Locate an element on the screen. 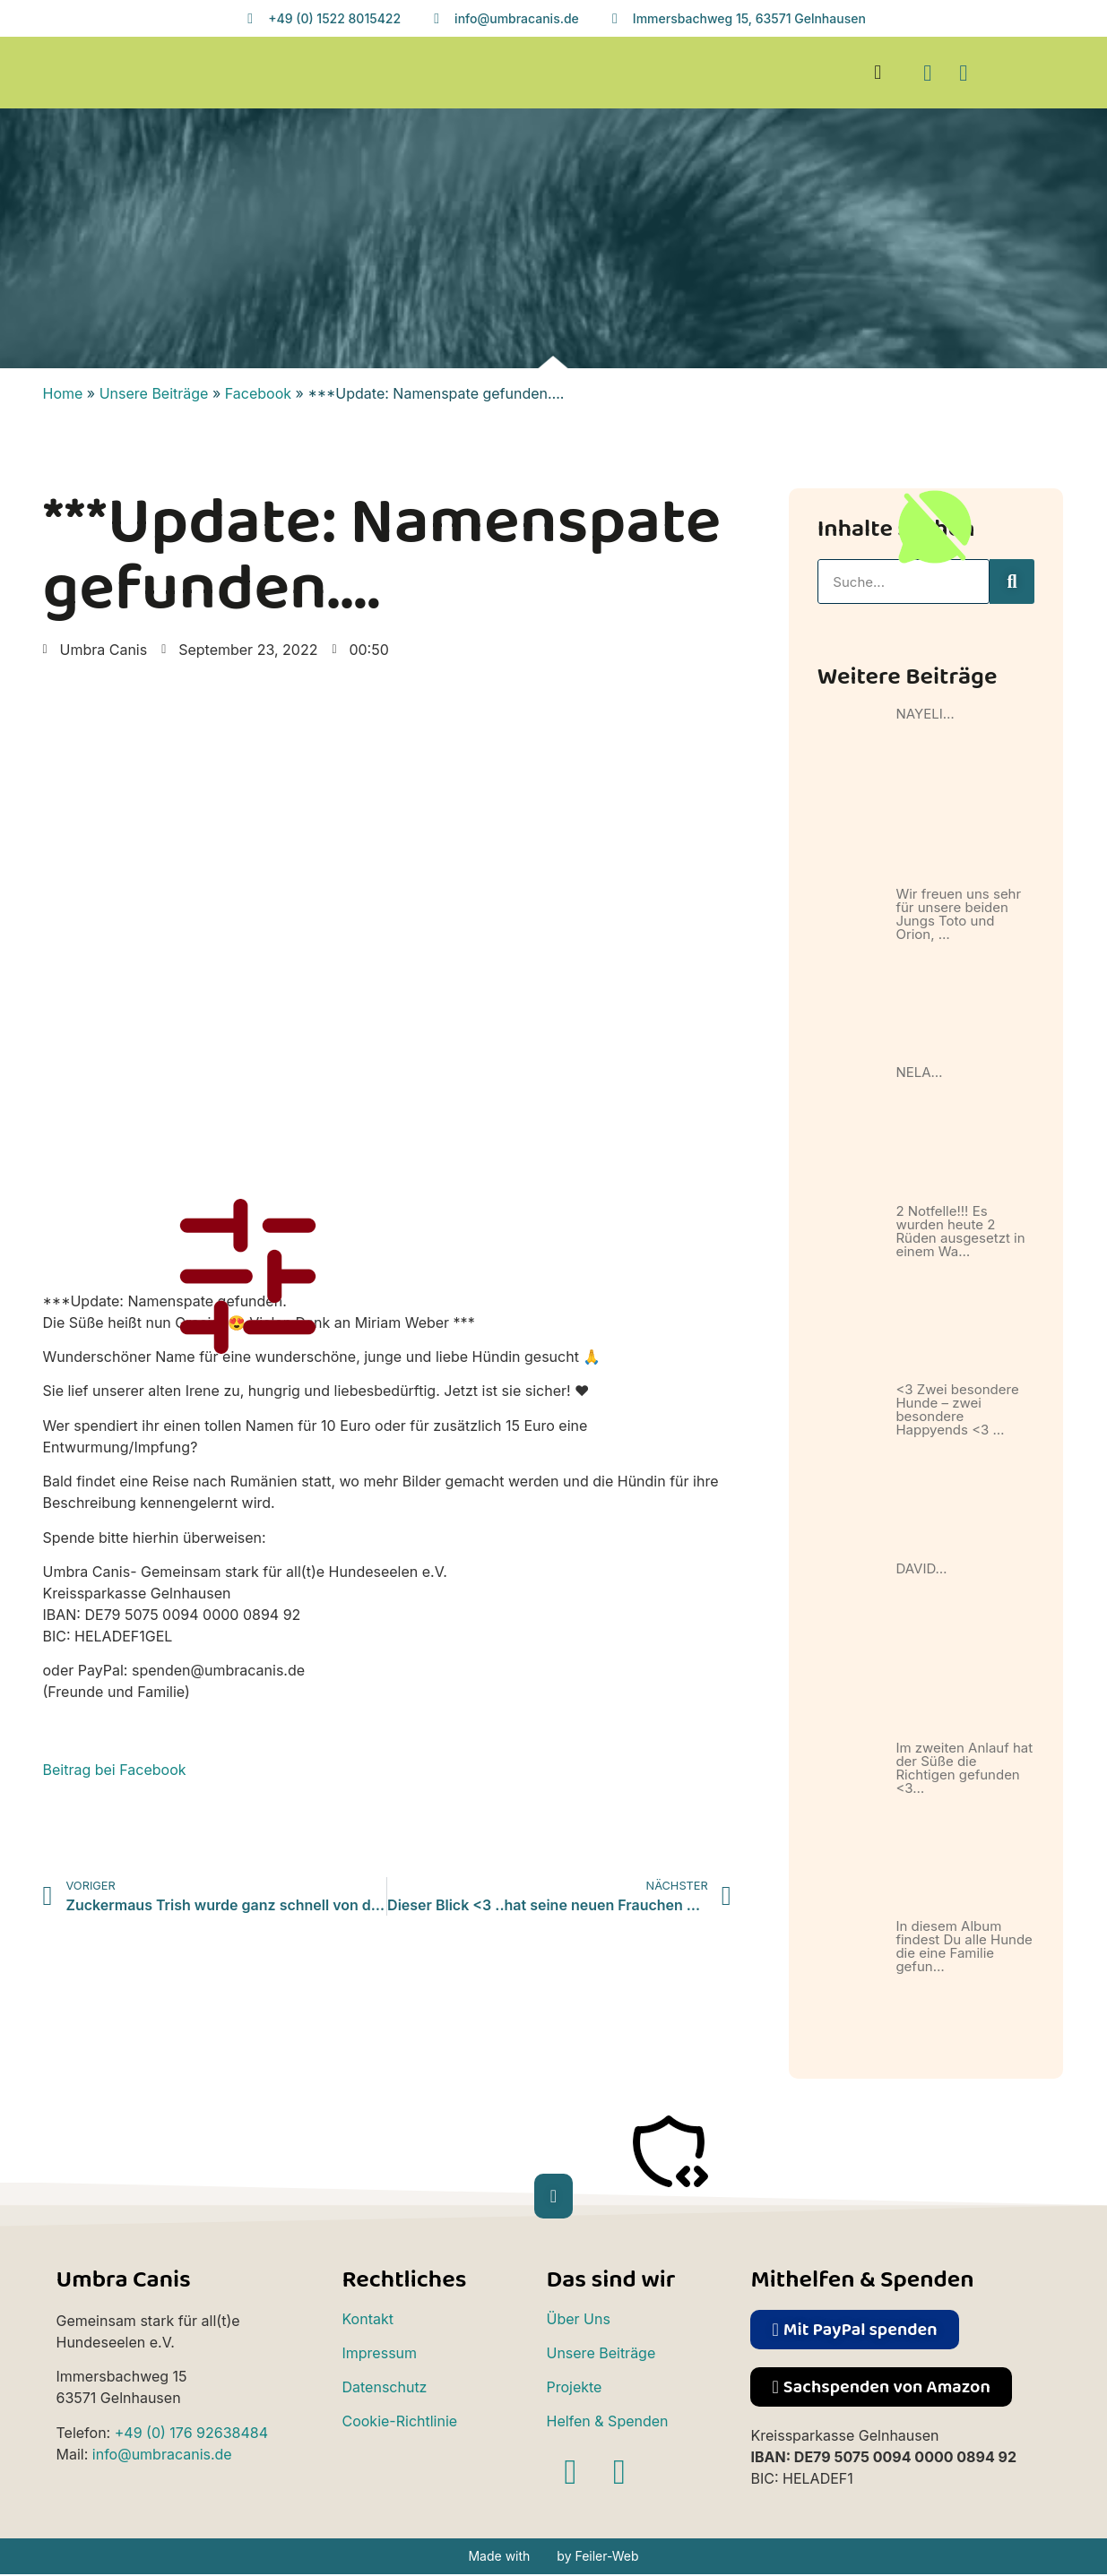  access security code settings is located at coordinates (669, 2151).